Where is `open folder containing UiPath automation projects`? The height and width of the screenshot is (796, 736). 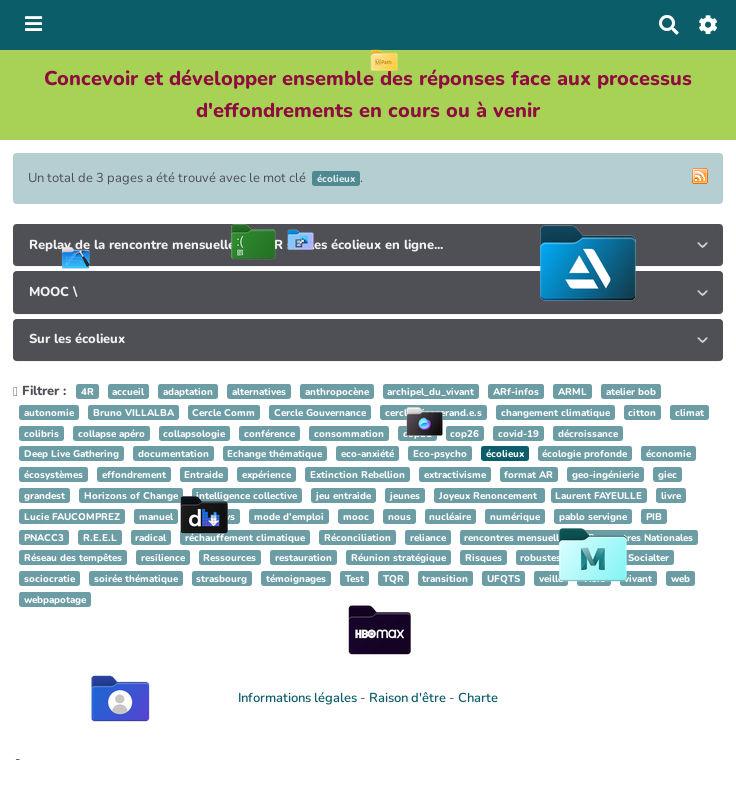
open folder containing UiPath automation projects is located at coordinates (384, 61).